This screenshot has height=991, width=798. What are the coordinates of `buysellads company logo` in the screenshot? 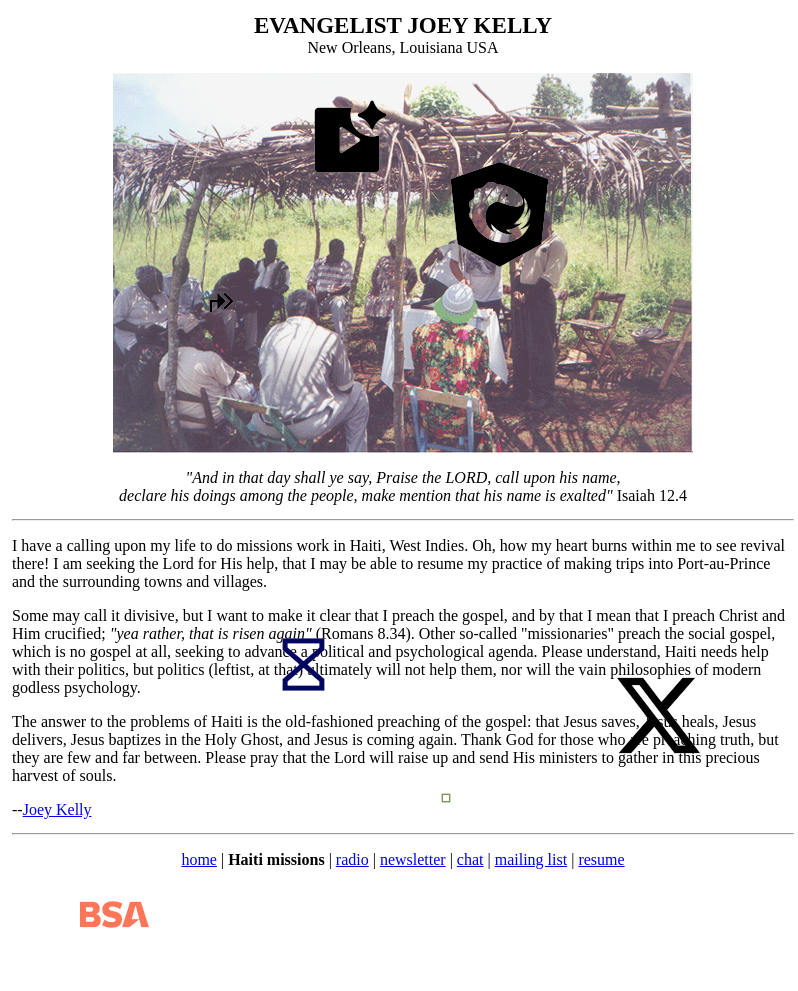 It's located at (114, 914).